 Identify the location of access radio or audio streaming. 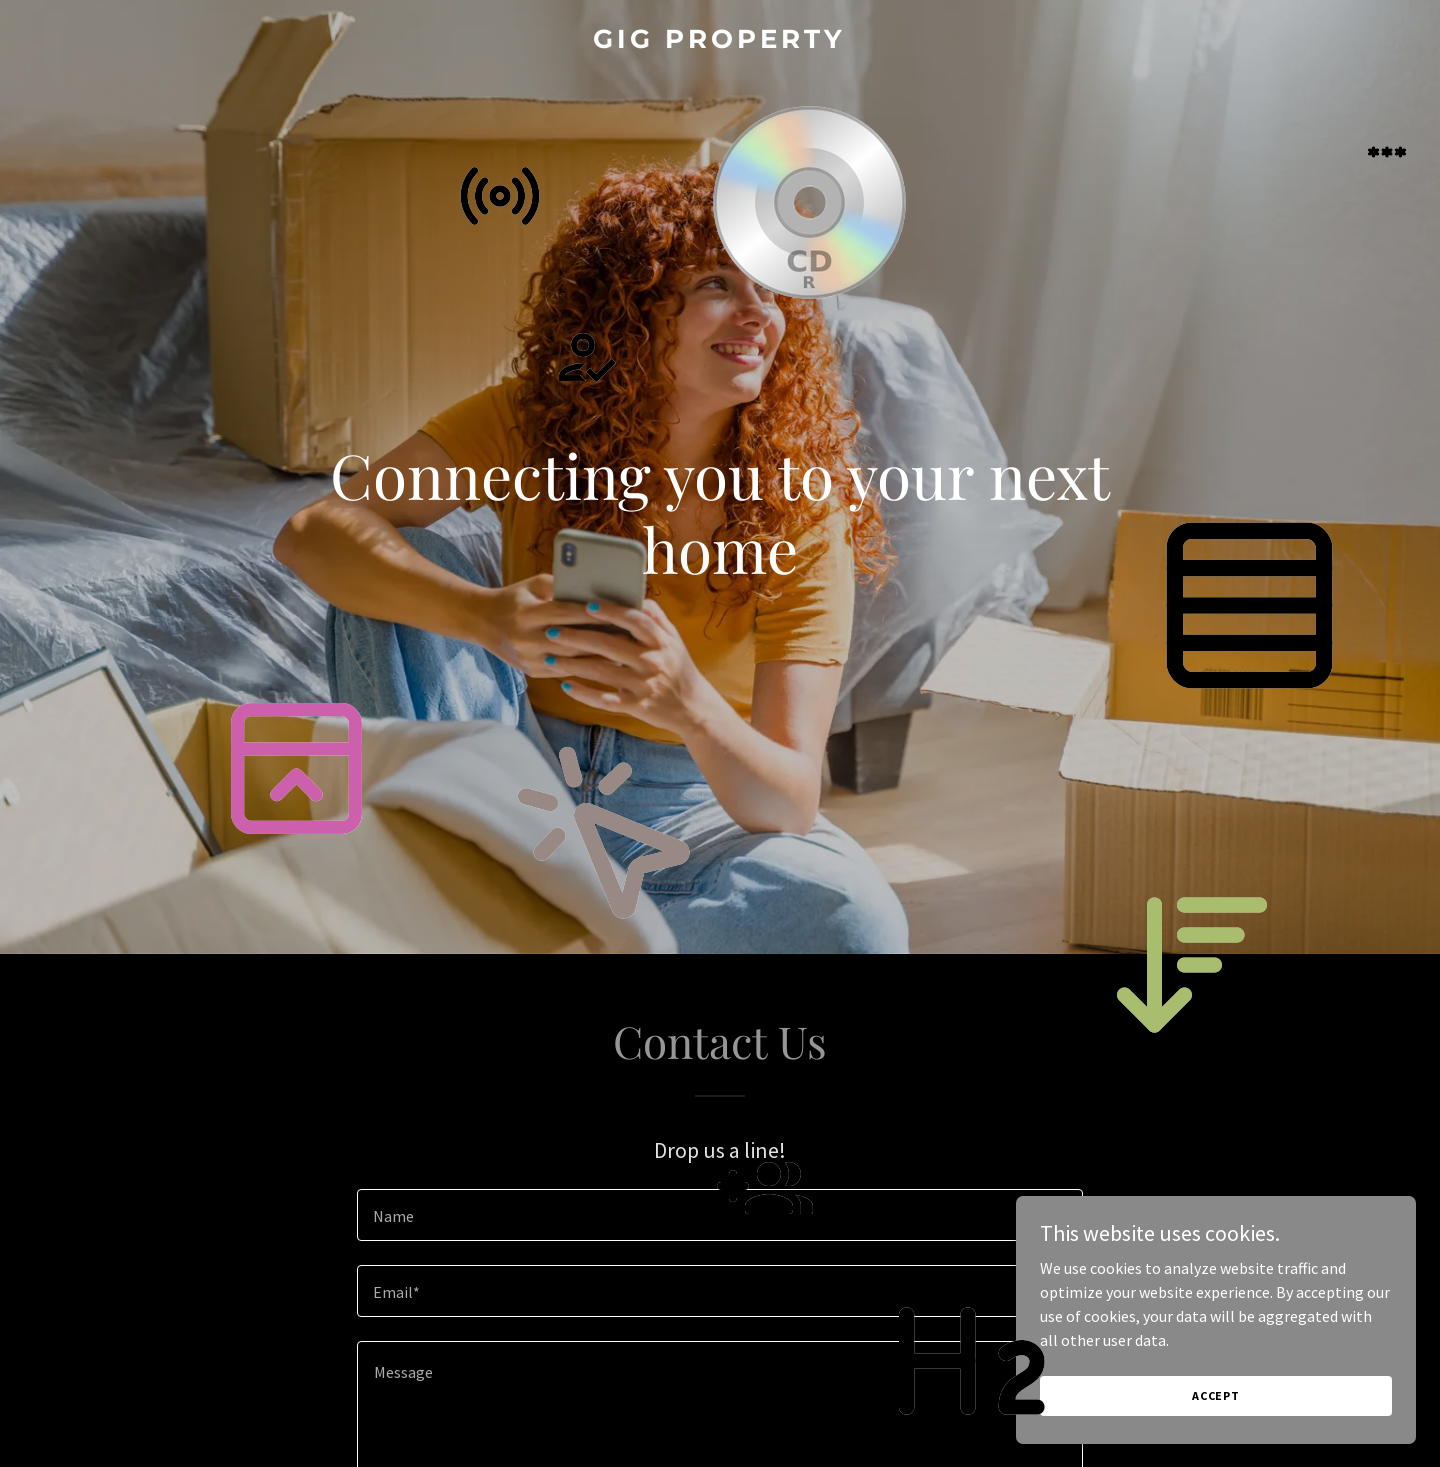
(500, 196).